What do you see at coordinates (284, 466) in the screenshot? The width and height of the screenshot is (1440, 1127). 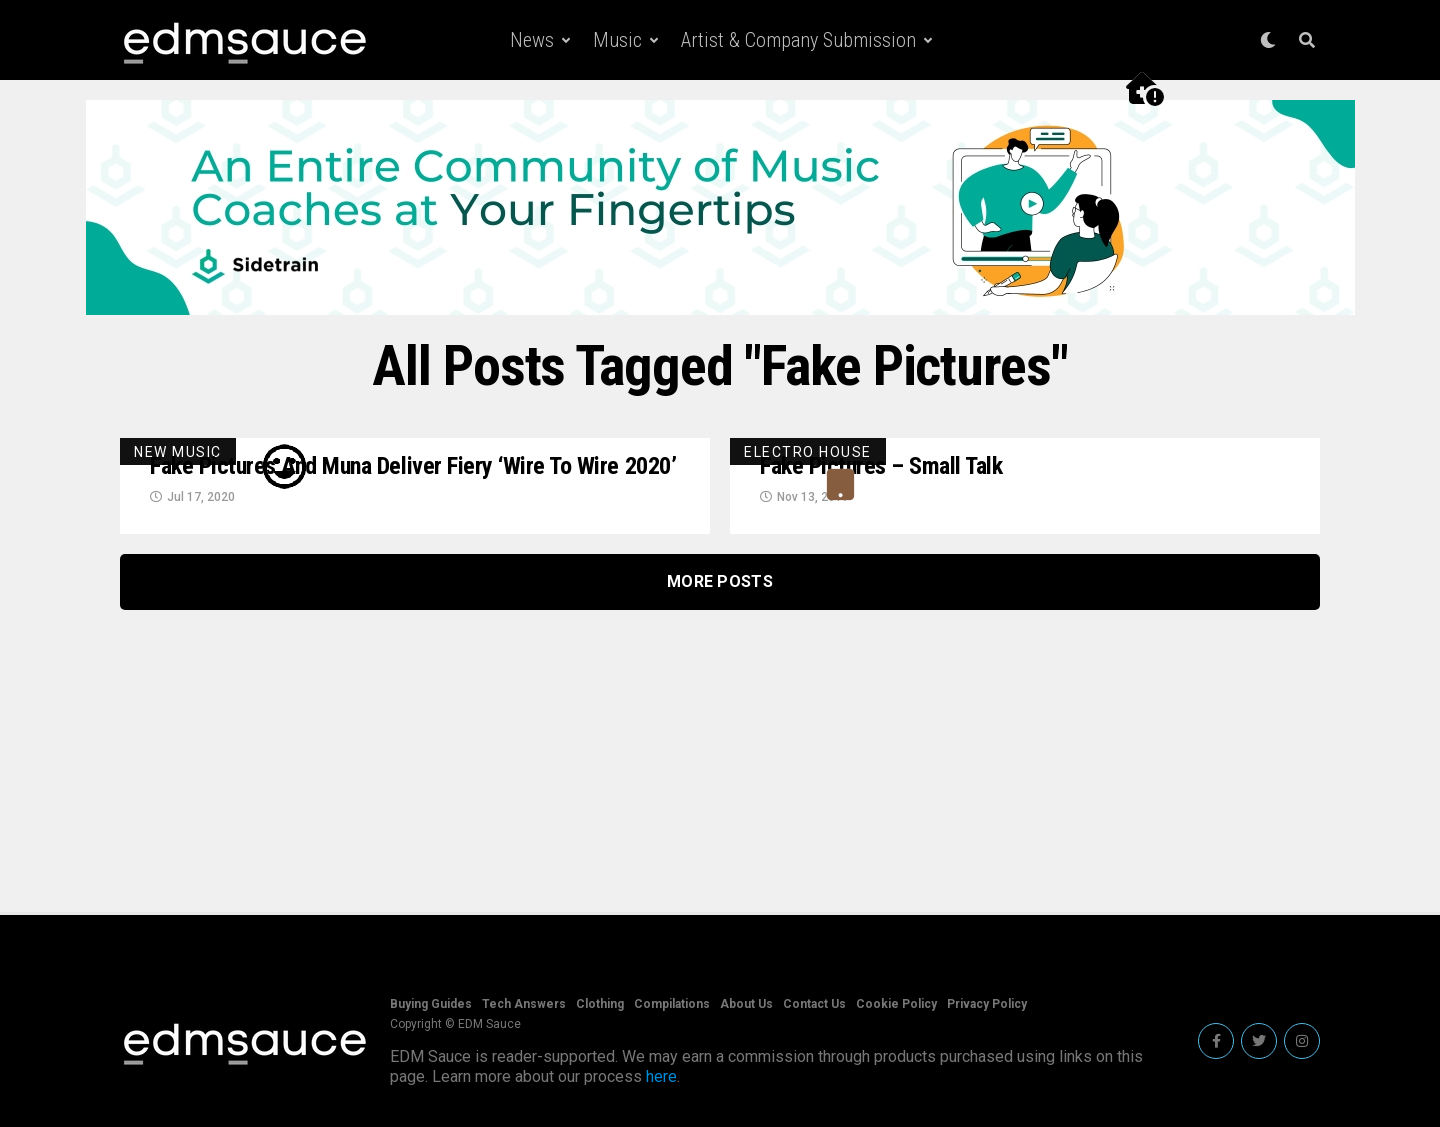 I see `insert an emoji or emoticon` at bounding box center [284, 466].